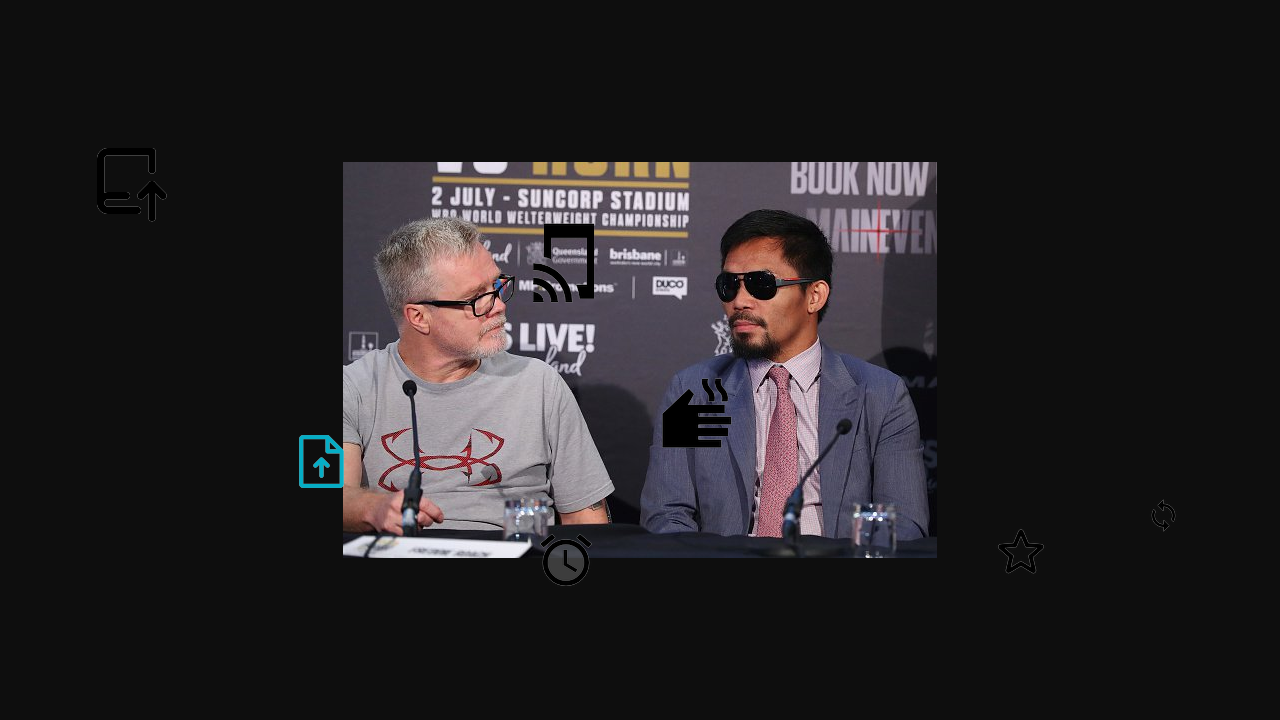  Describe the element at coordinates (569, 263) in the screenshot. I see `tap to connect device via NFC or wireless` at that location.